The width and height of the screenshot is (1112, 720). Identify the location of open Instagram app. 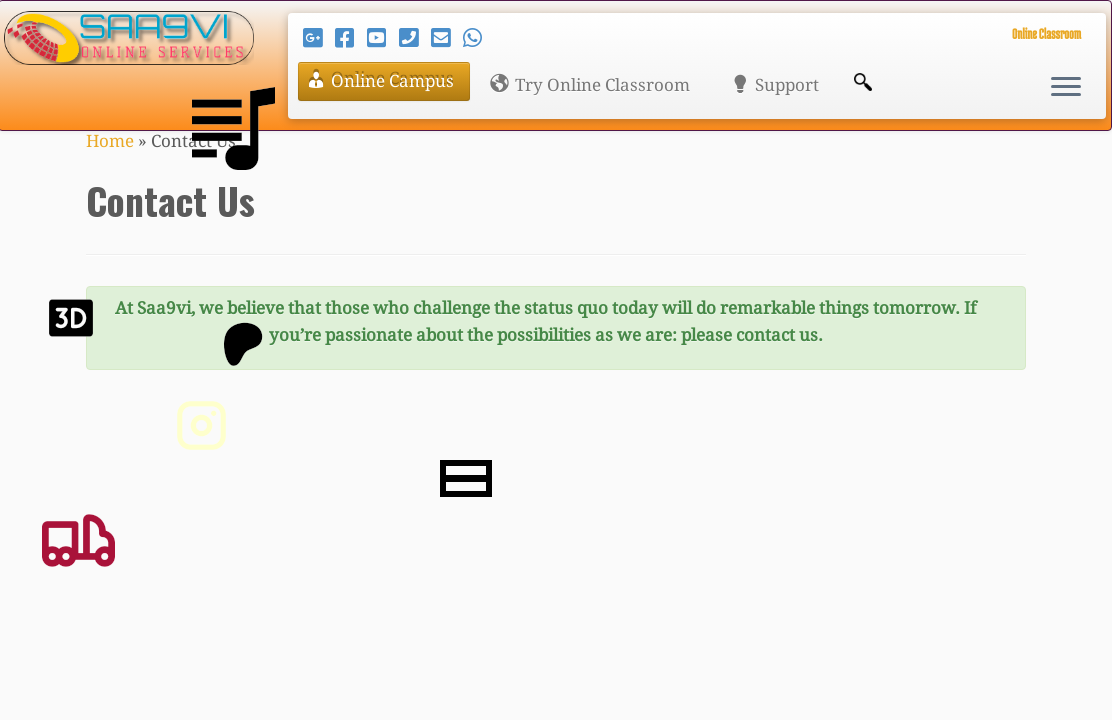
(201, 425).